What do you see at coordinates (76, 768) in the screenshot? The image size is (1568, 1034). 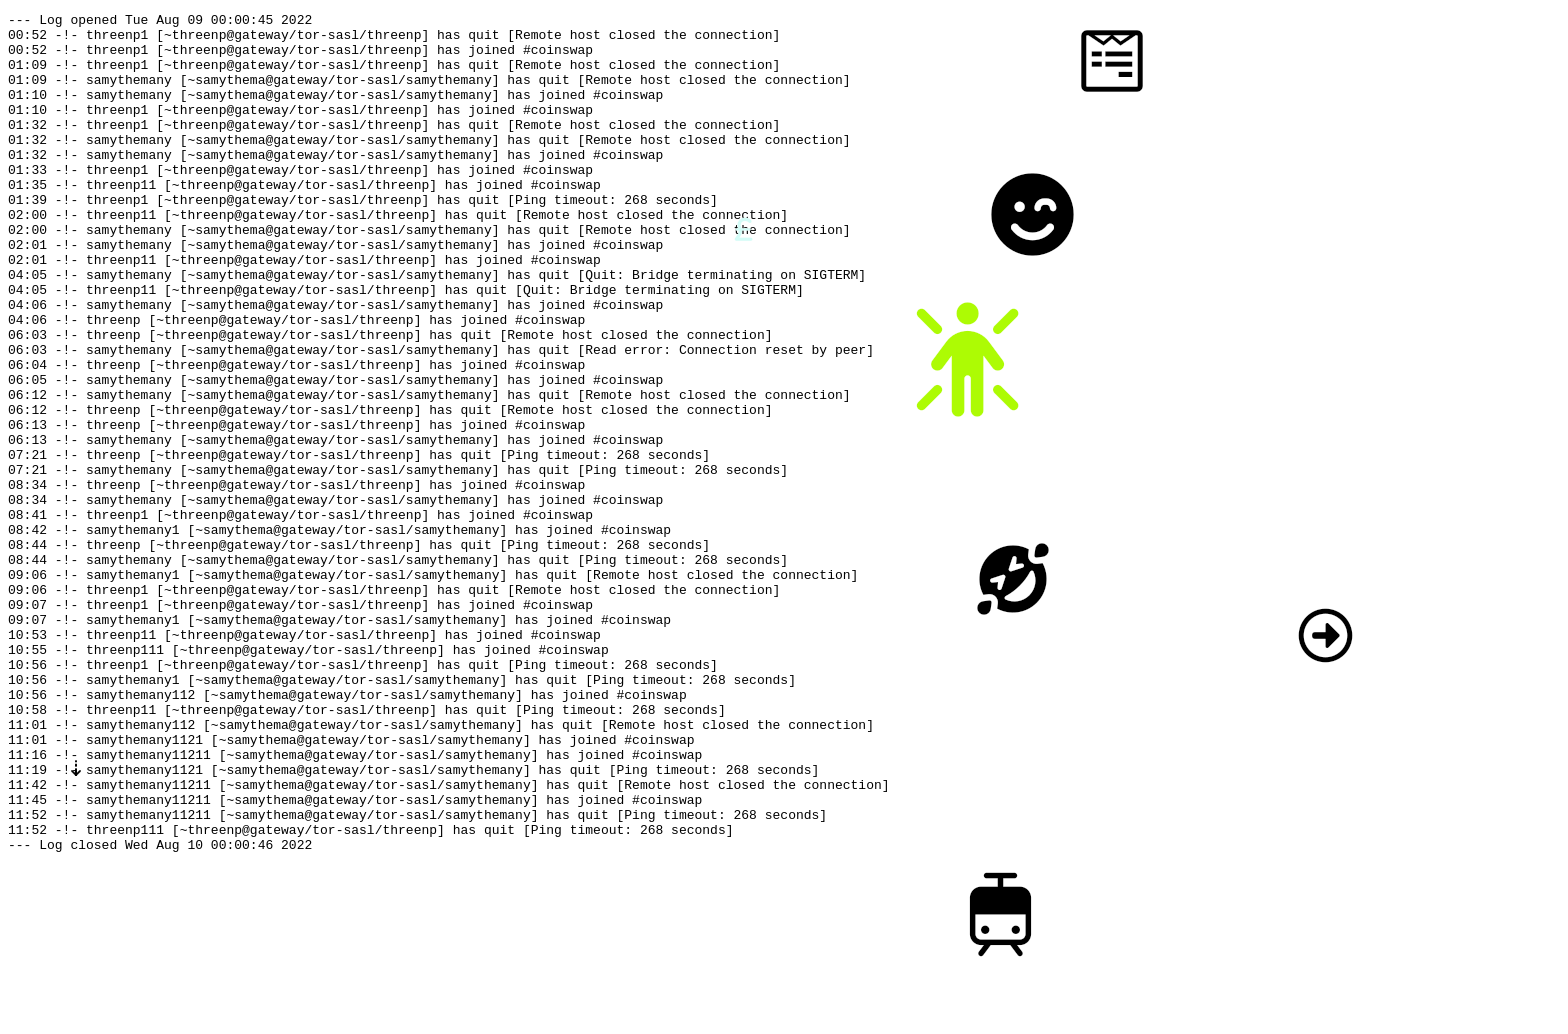 I see `download in progress` at bounding box center [76, 768].